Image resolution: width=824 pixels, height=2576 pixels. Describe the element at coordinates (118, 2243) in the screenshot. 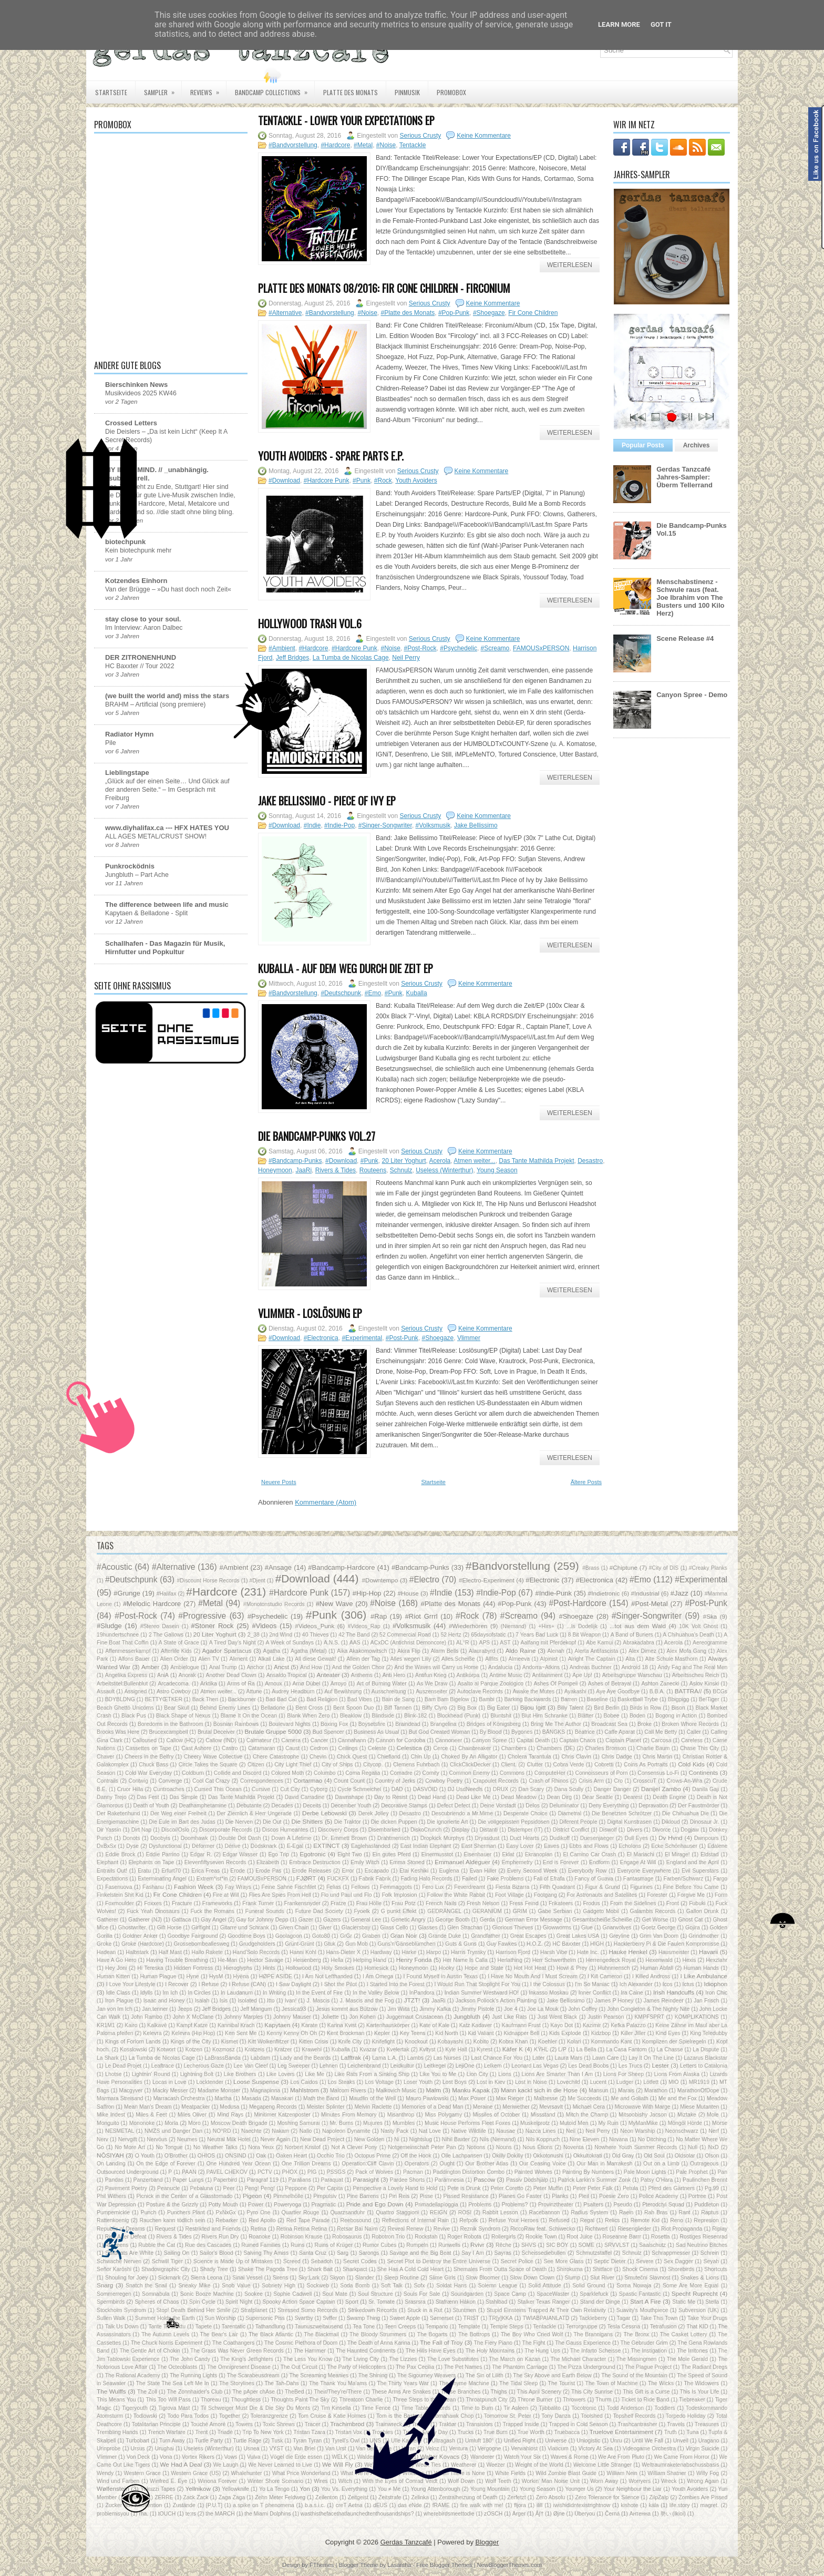

I see `select caveman character class` at that location.